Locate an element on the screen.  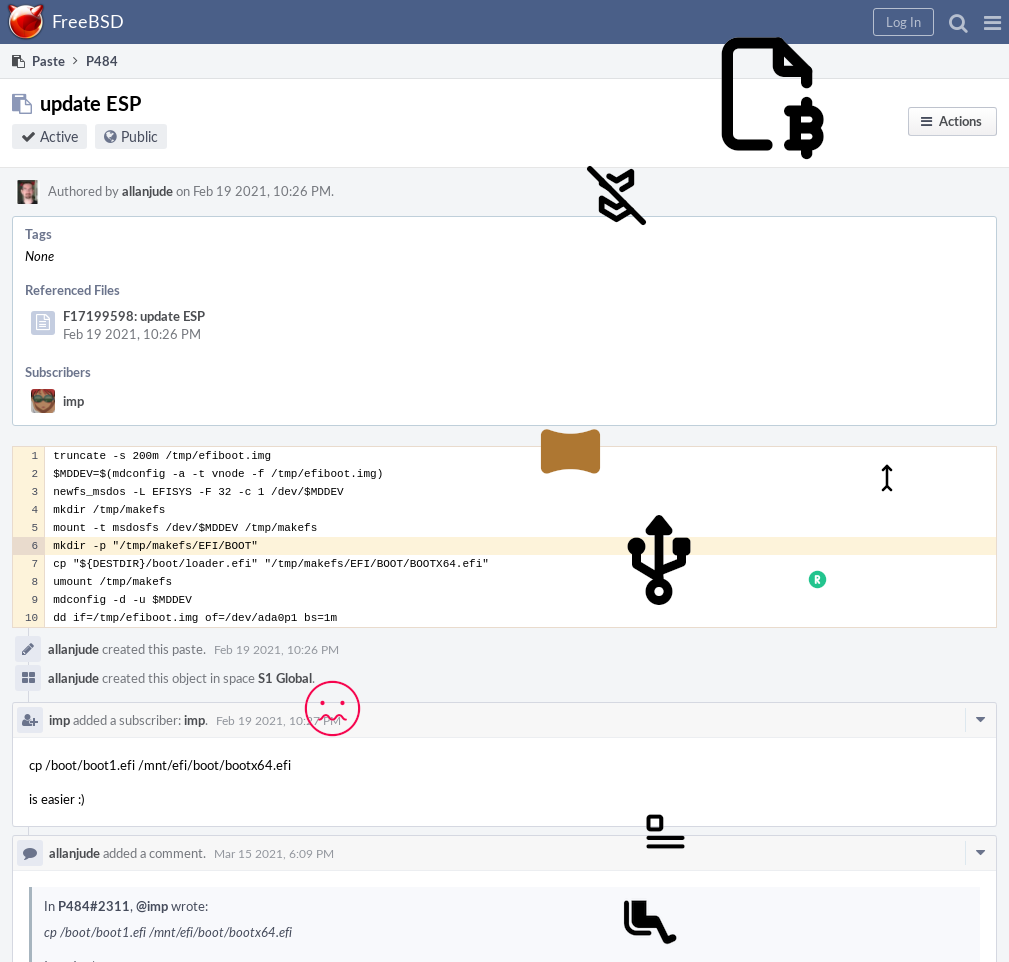
disable badge notifications is located at coordinates (616, 195).